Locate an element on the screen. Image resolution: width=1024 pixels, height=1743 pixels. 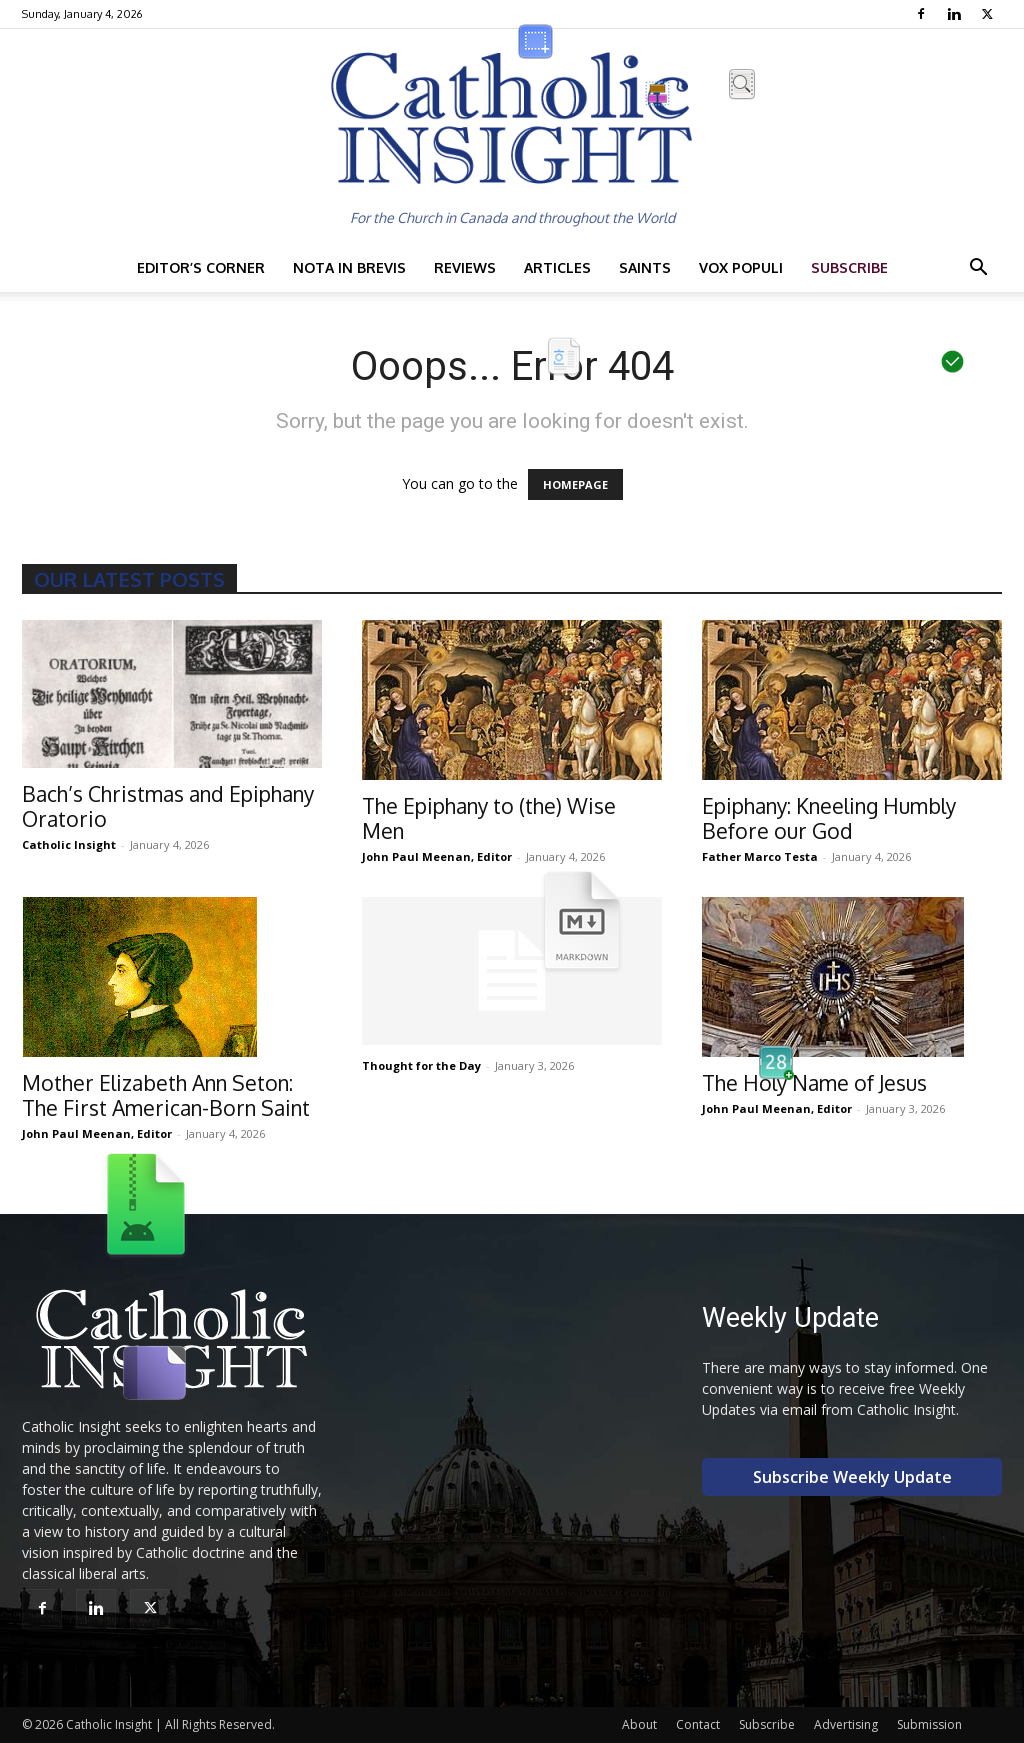
select all items in the current view is located at coordinates (657, 93).